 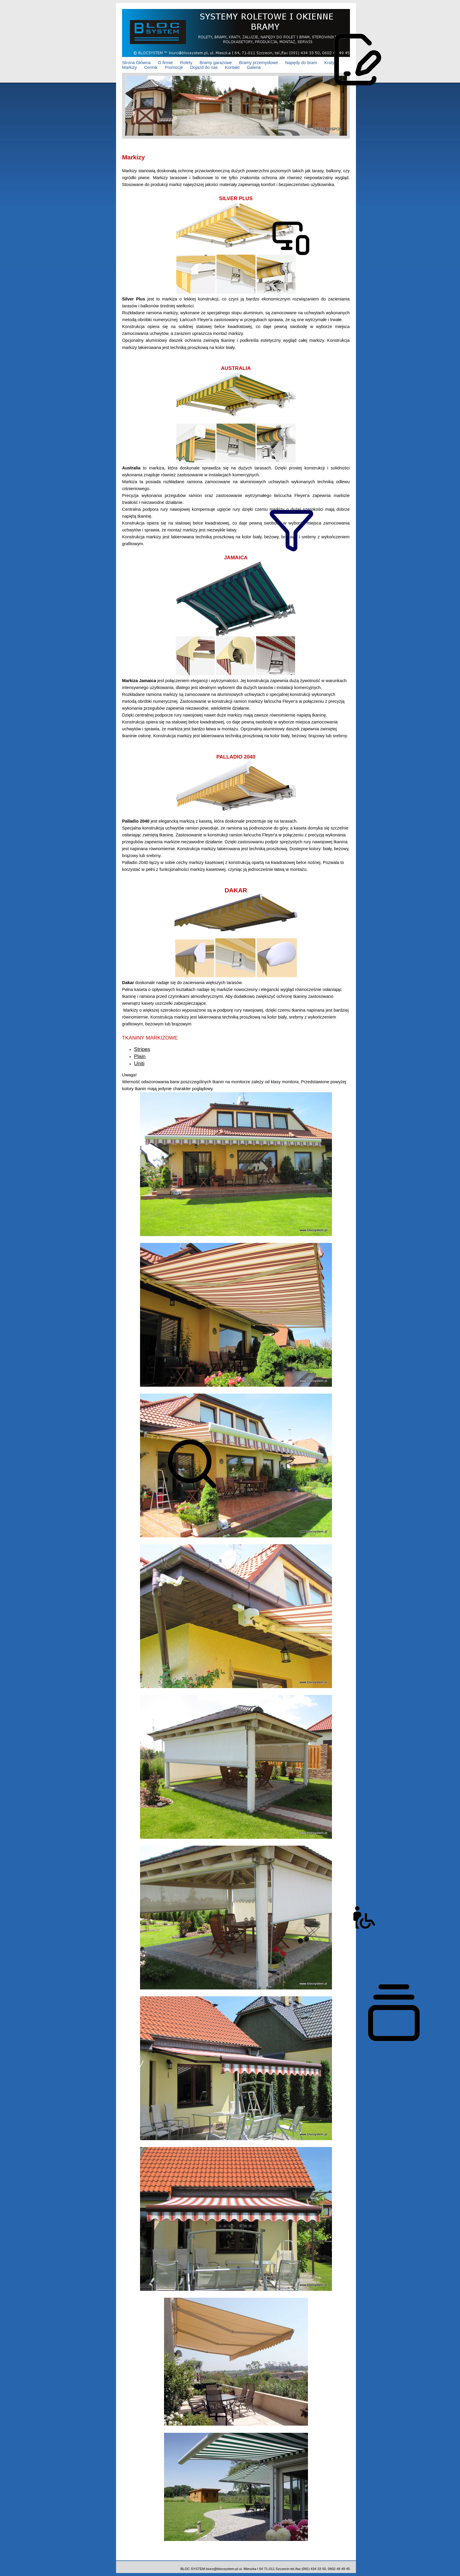 I want to click on filter or sort content, so click(x=291, y=530).